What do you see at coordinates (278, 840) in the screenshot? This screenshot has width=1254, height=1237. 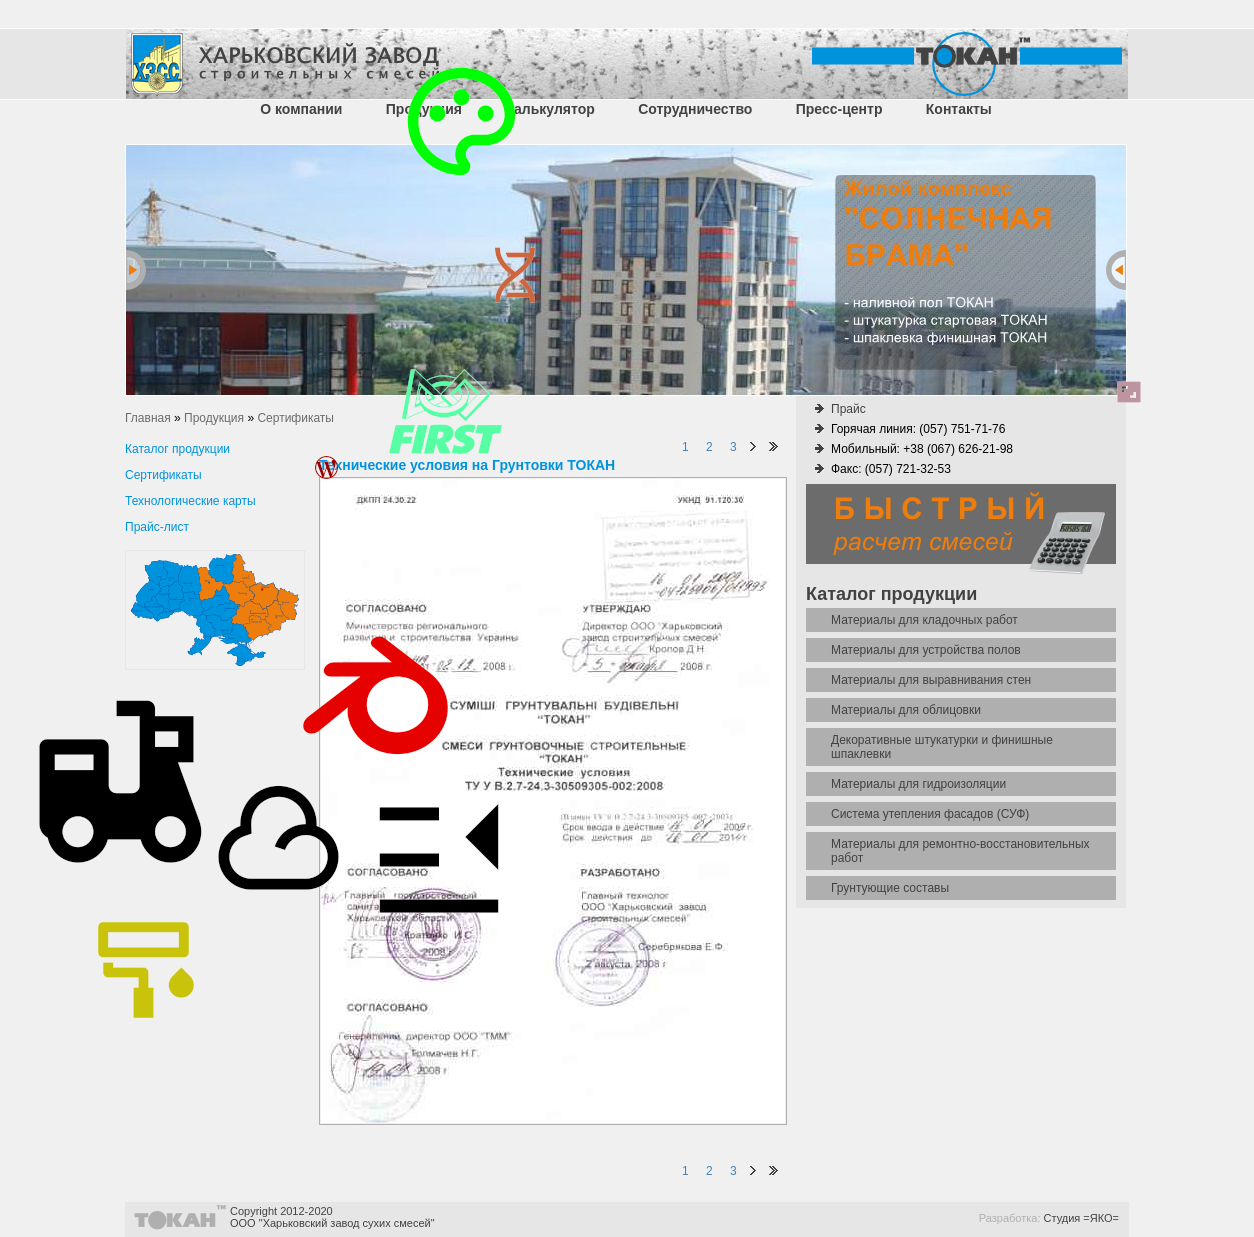 I see `cloud storage or sync status` at bounding box center [278, 840].